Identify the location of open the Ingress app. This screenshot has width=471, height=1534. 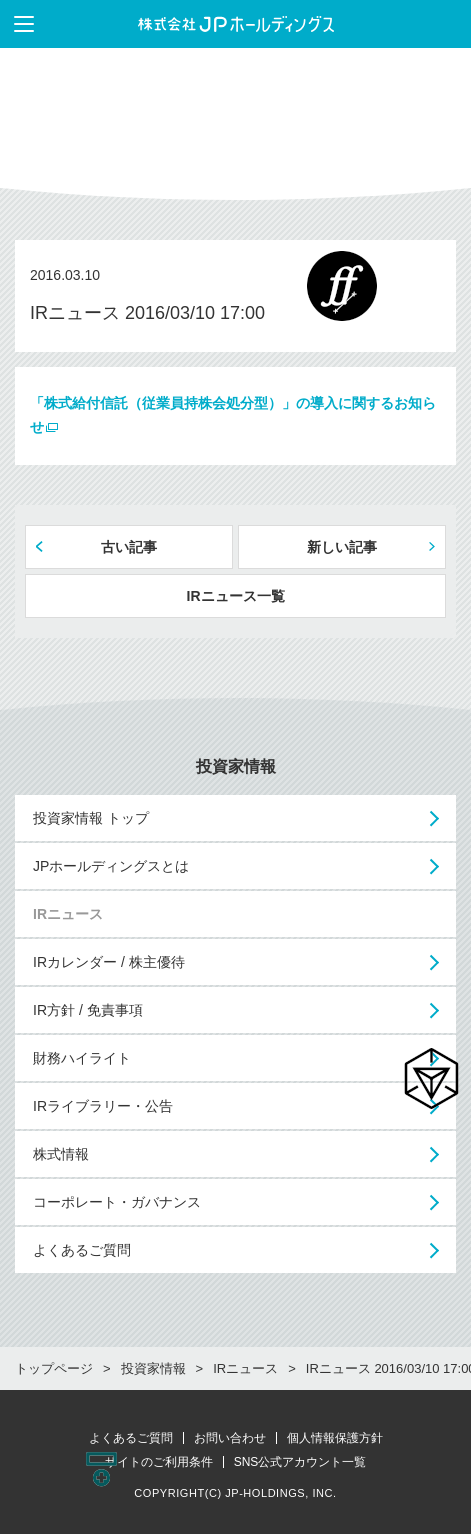
(431, 1078).